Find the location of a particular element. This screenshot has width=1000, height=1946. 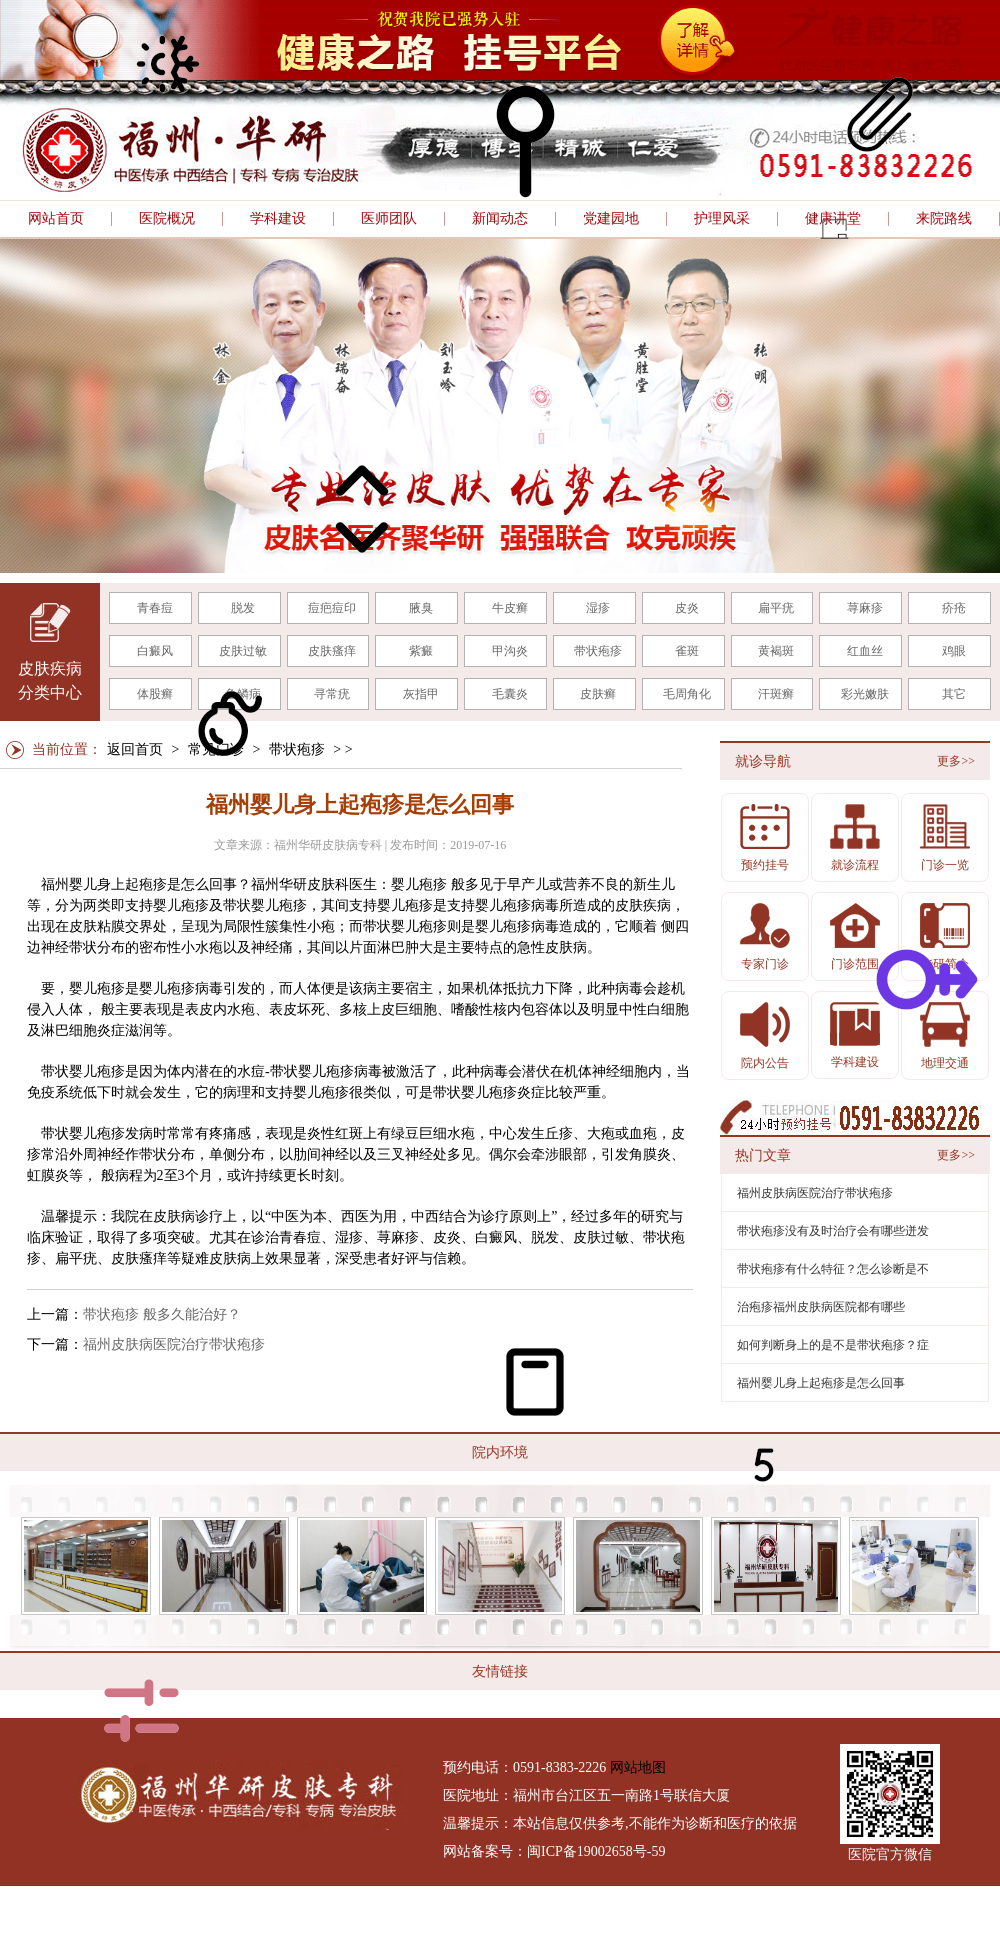

access whiteboard or presentation mode is located at coordinates (834, 229).